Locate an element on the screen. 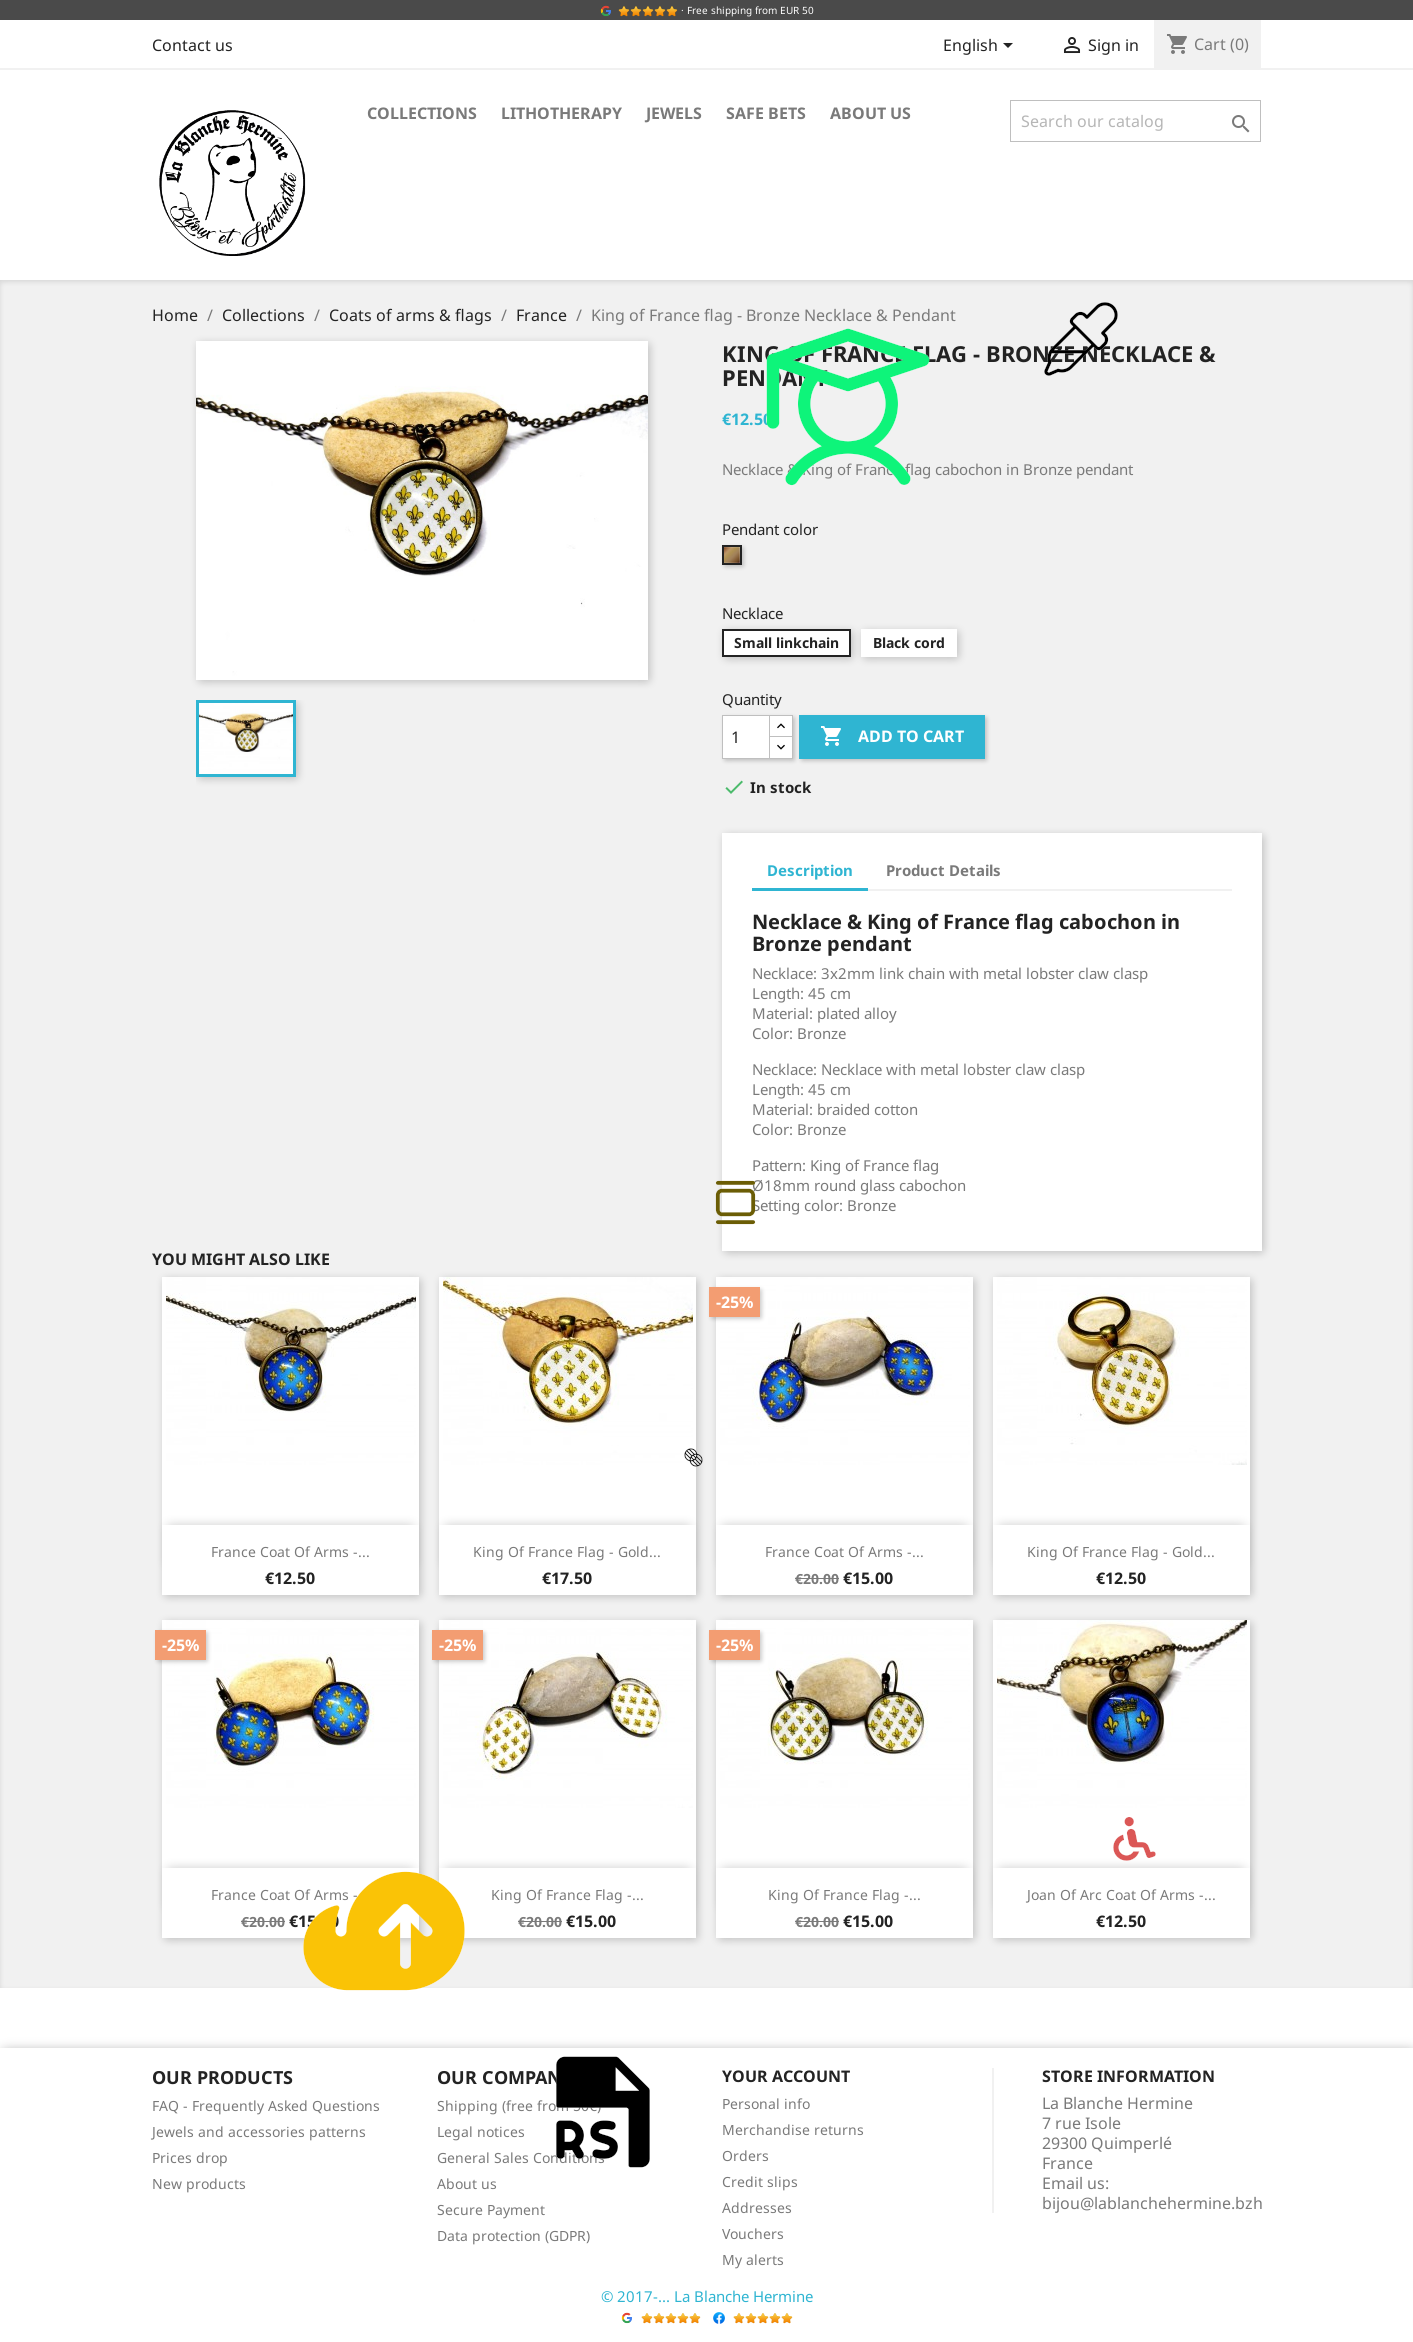 The width and height of the screenshot is (1413, 2342). view student profile is located at coordinates (848, 410).